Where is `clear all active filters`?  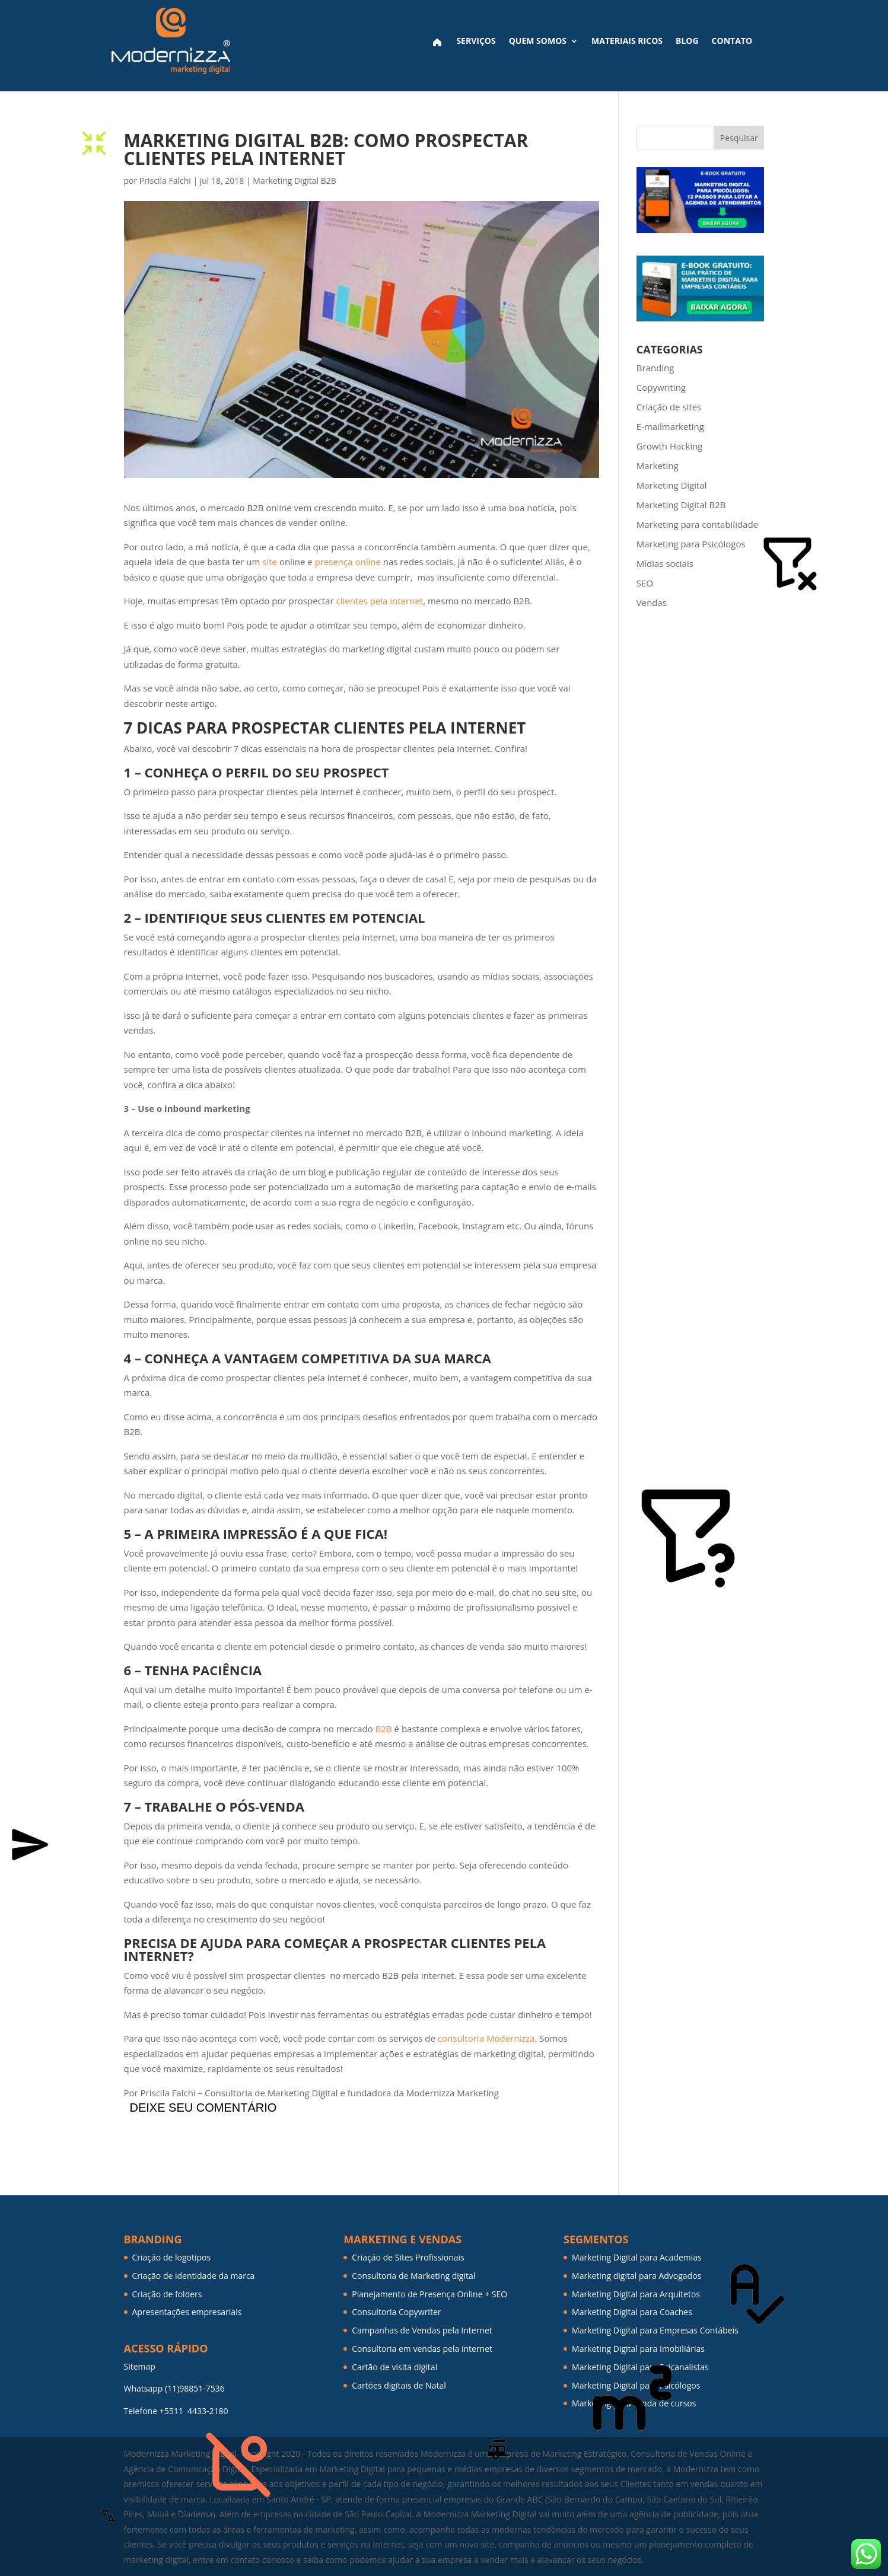
clear all active filters is located at coordinates (787, 561).